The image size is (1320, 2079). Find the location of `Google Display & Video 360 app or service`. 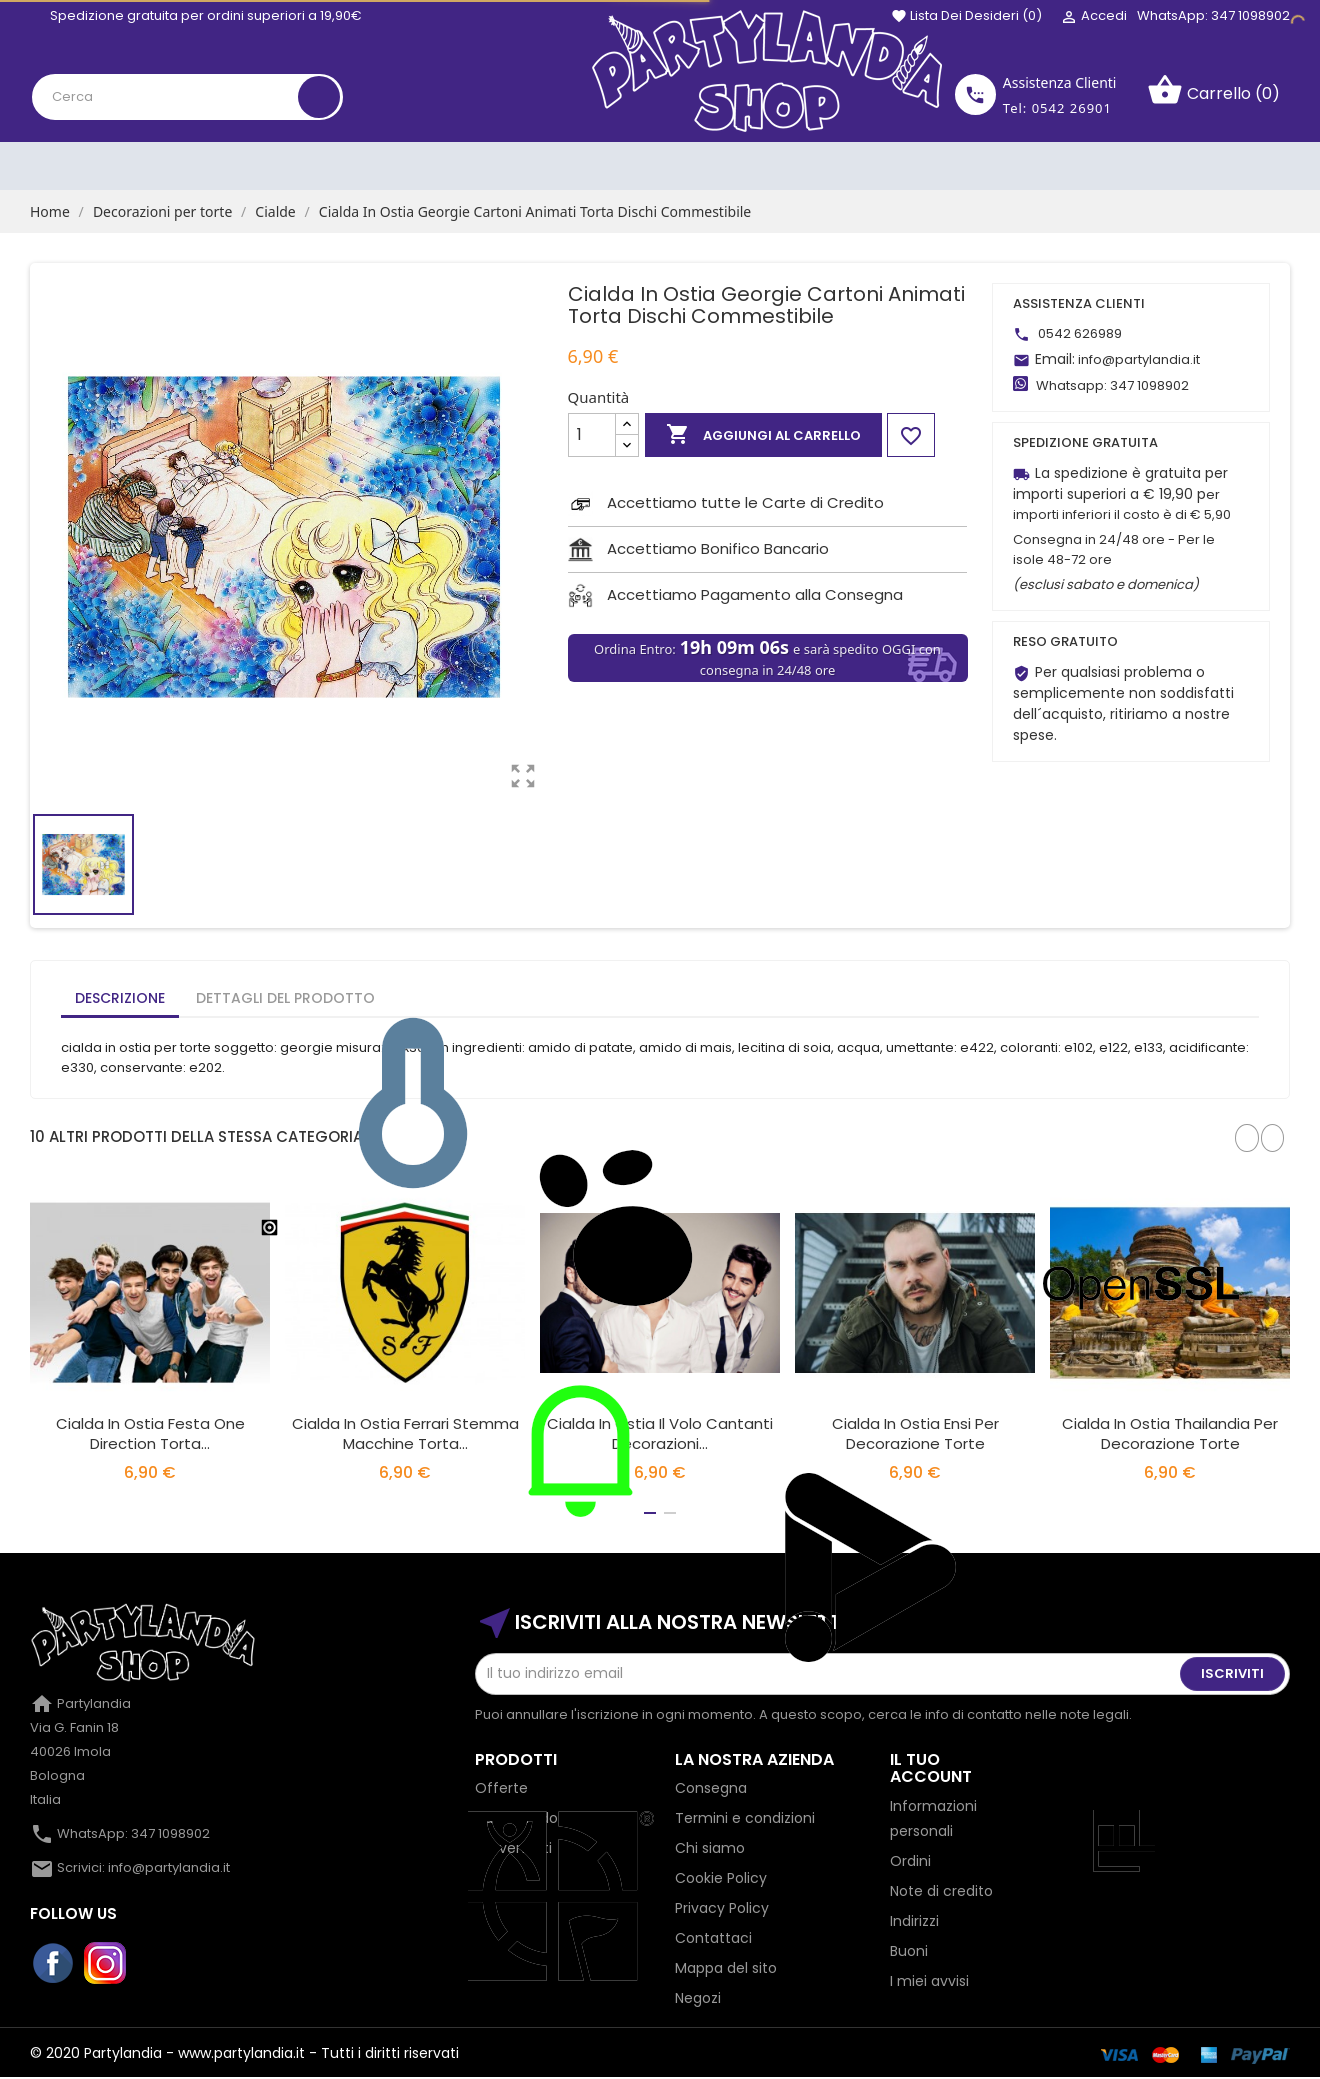

Google Display & Video 360 app or service is located at coordinates (870, 1567).